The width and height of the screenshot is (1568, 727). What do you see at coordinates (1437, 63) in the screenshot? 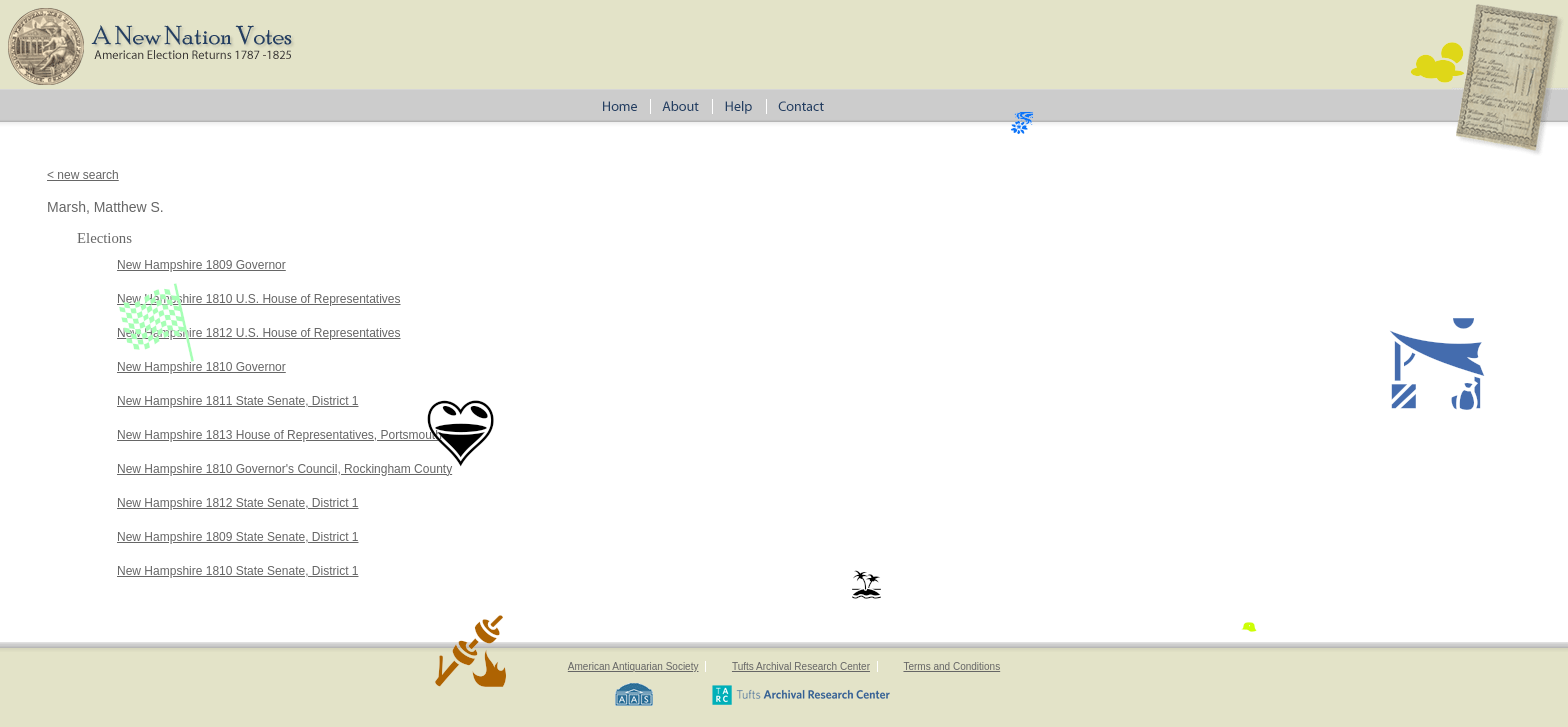
I see `view current weather conditions` at bounding box center [1437, 63].